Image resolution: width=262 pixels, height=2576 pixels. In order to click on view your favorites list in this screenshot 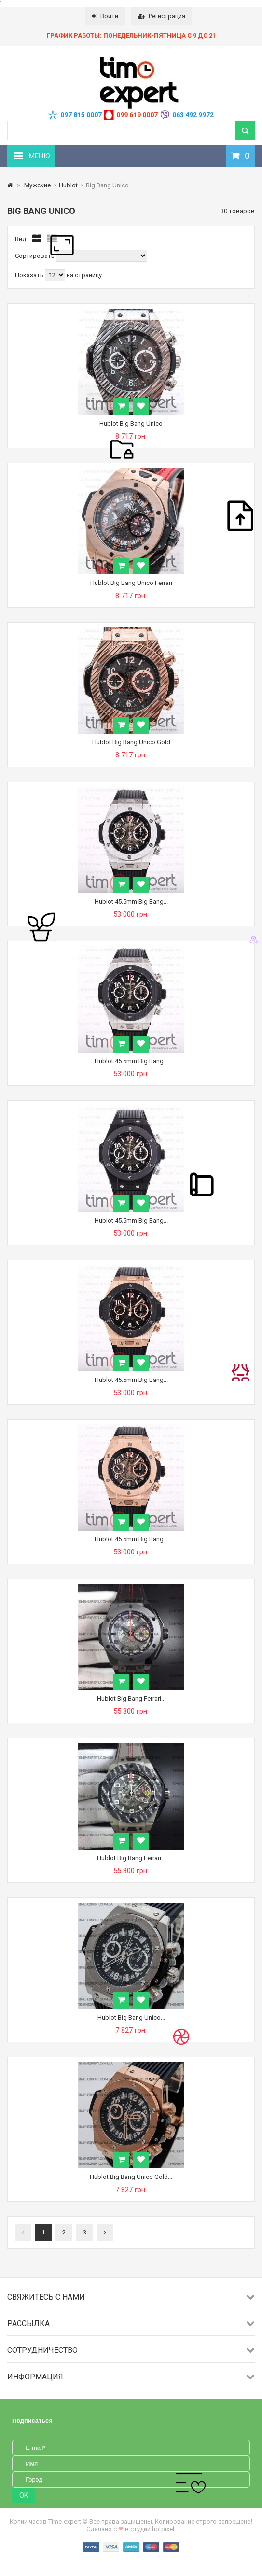, I will do `click(189, 2483)`.